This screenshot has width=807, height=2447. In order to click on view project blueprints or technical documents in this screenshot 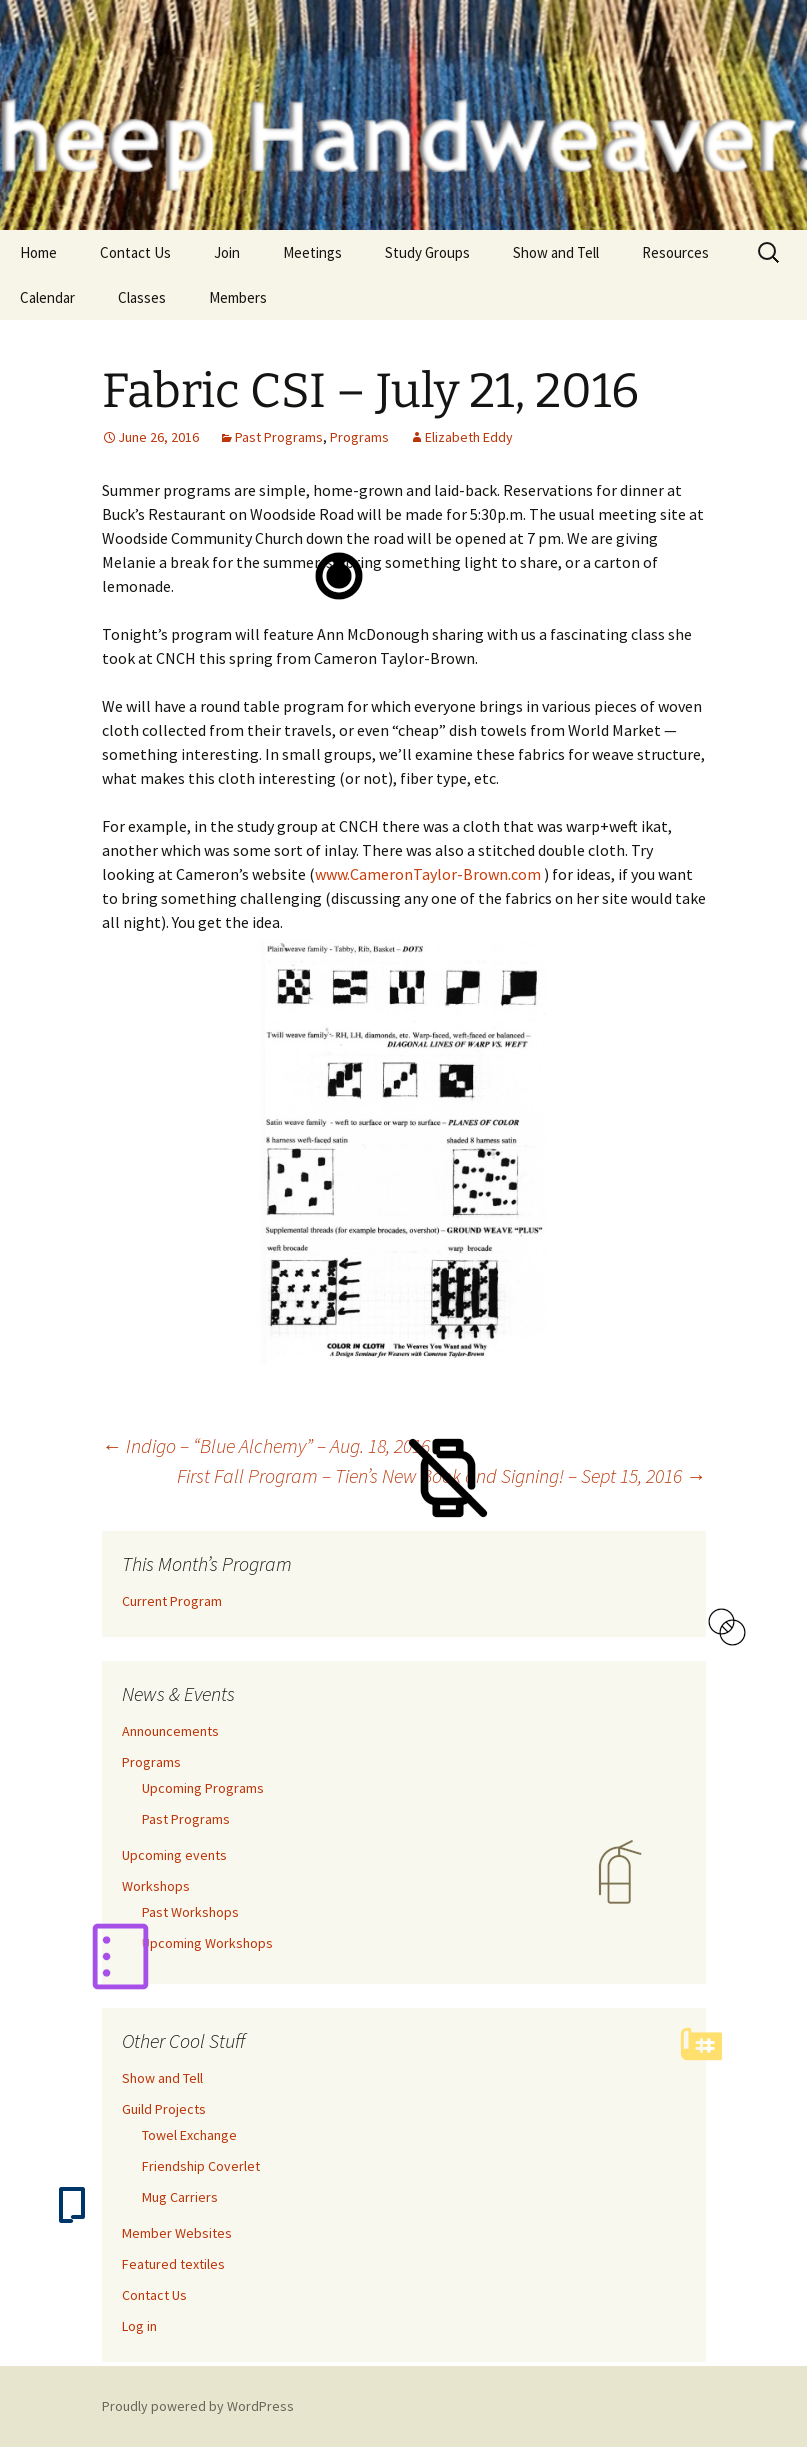, I will do `click(701, 2045)`.